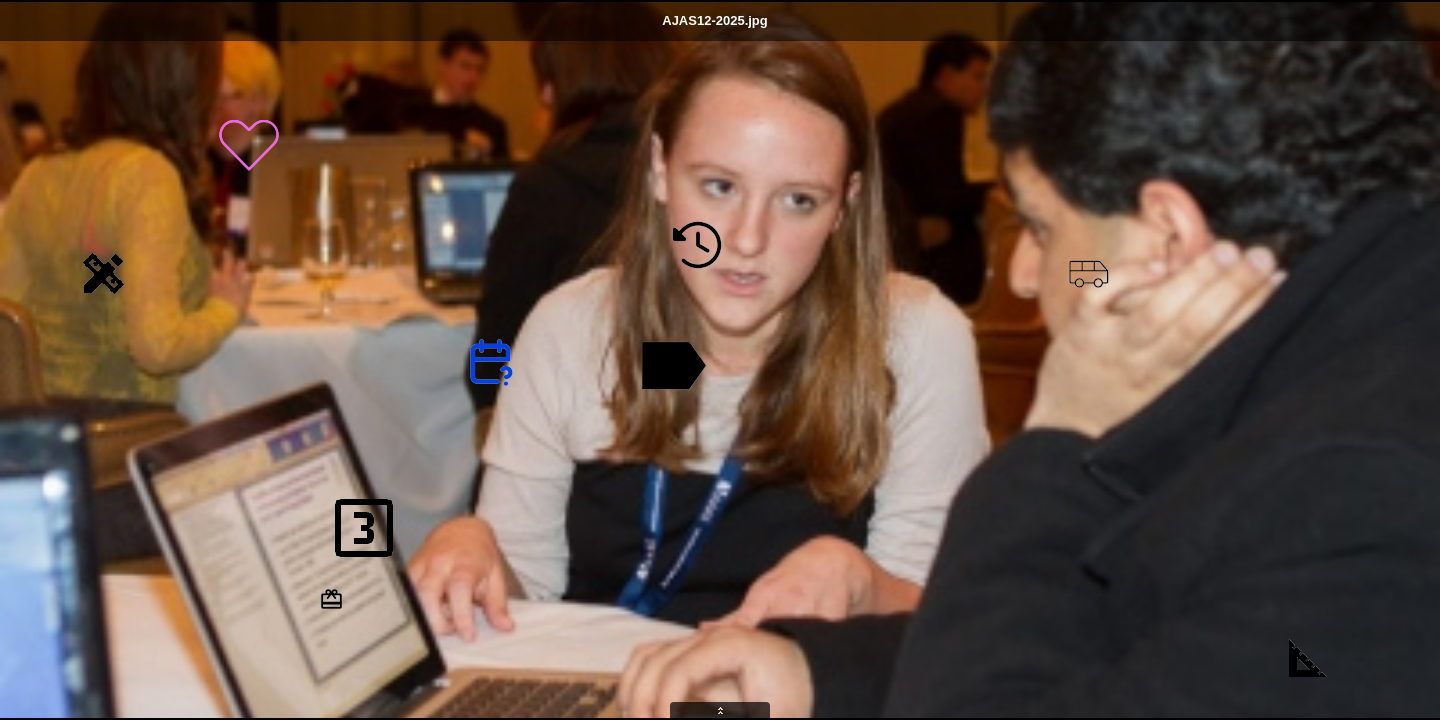  What do you see at coordinates (1308, 658) in the screenshot?
I see `measure area or dimensions` at bounding box center [1308, 658].